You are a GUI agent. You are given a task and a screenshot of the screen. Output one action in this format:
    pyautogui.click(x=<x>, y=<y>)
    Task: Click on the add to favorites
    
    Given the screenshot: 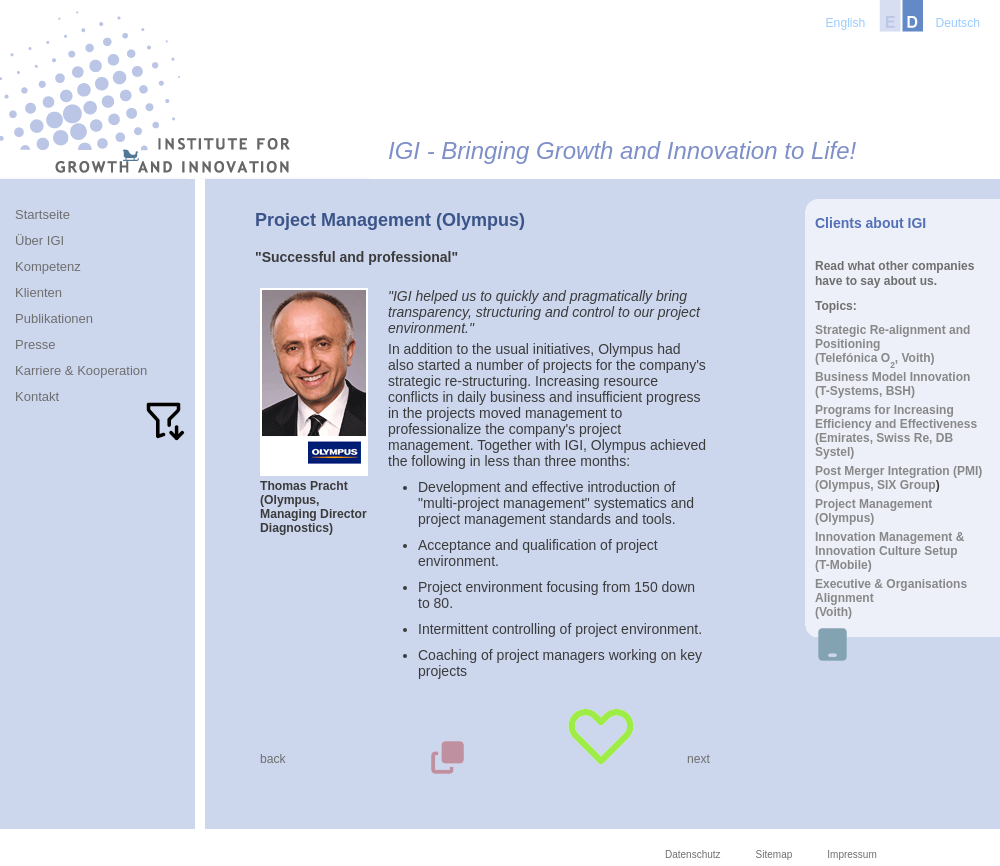 What is the action you would take?
    pyautogui.click(x=601, y=735)
    